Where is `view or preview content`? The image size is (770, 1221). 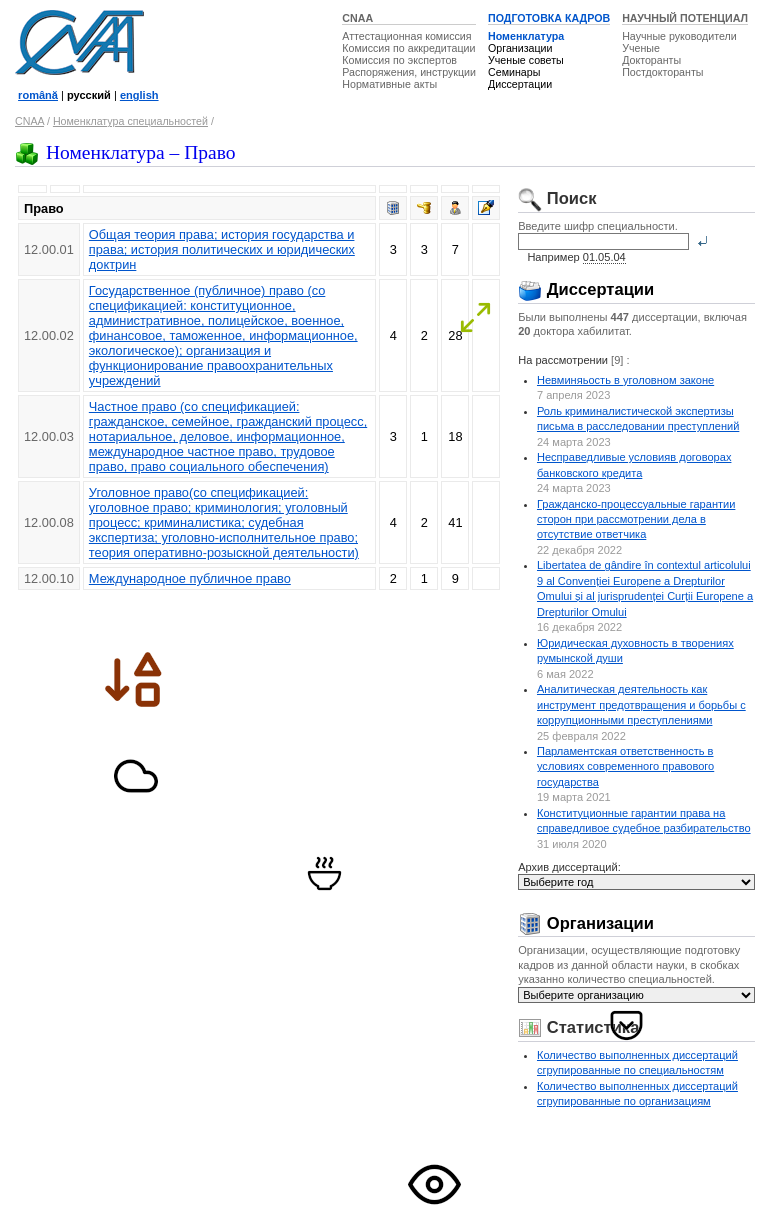 view or preview content is located at coordinates (434, 1184).